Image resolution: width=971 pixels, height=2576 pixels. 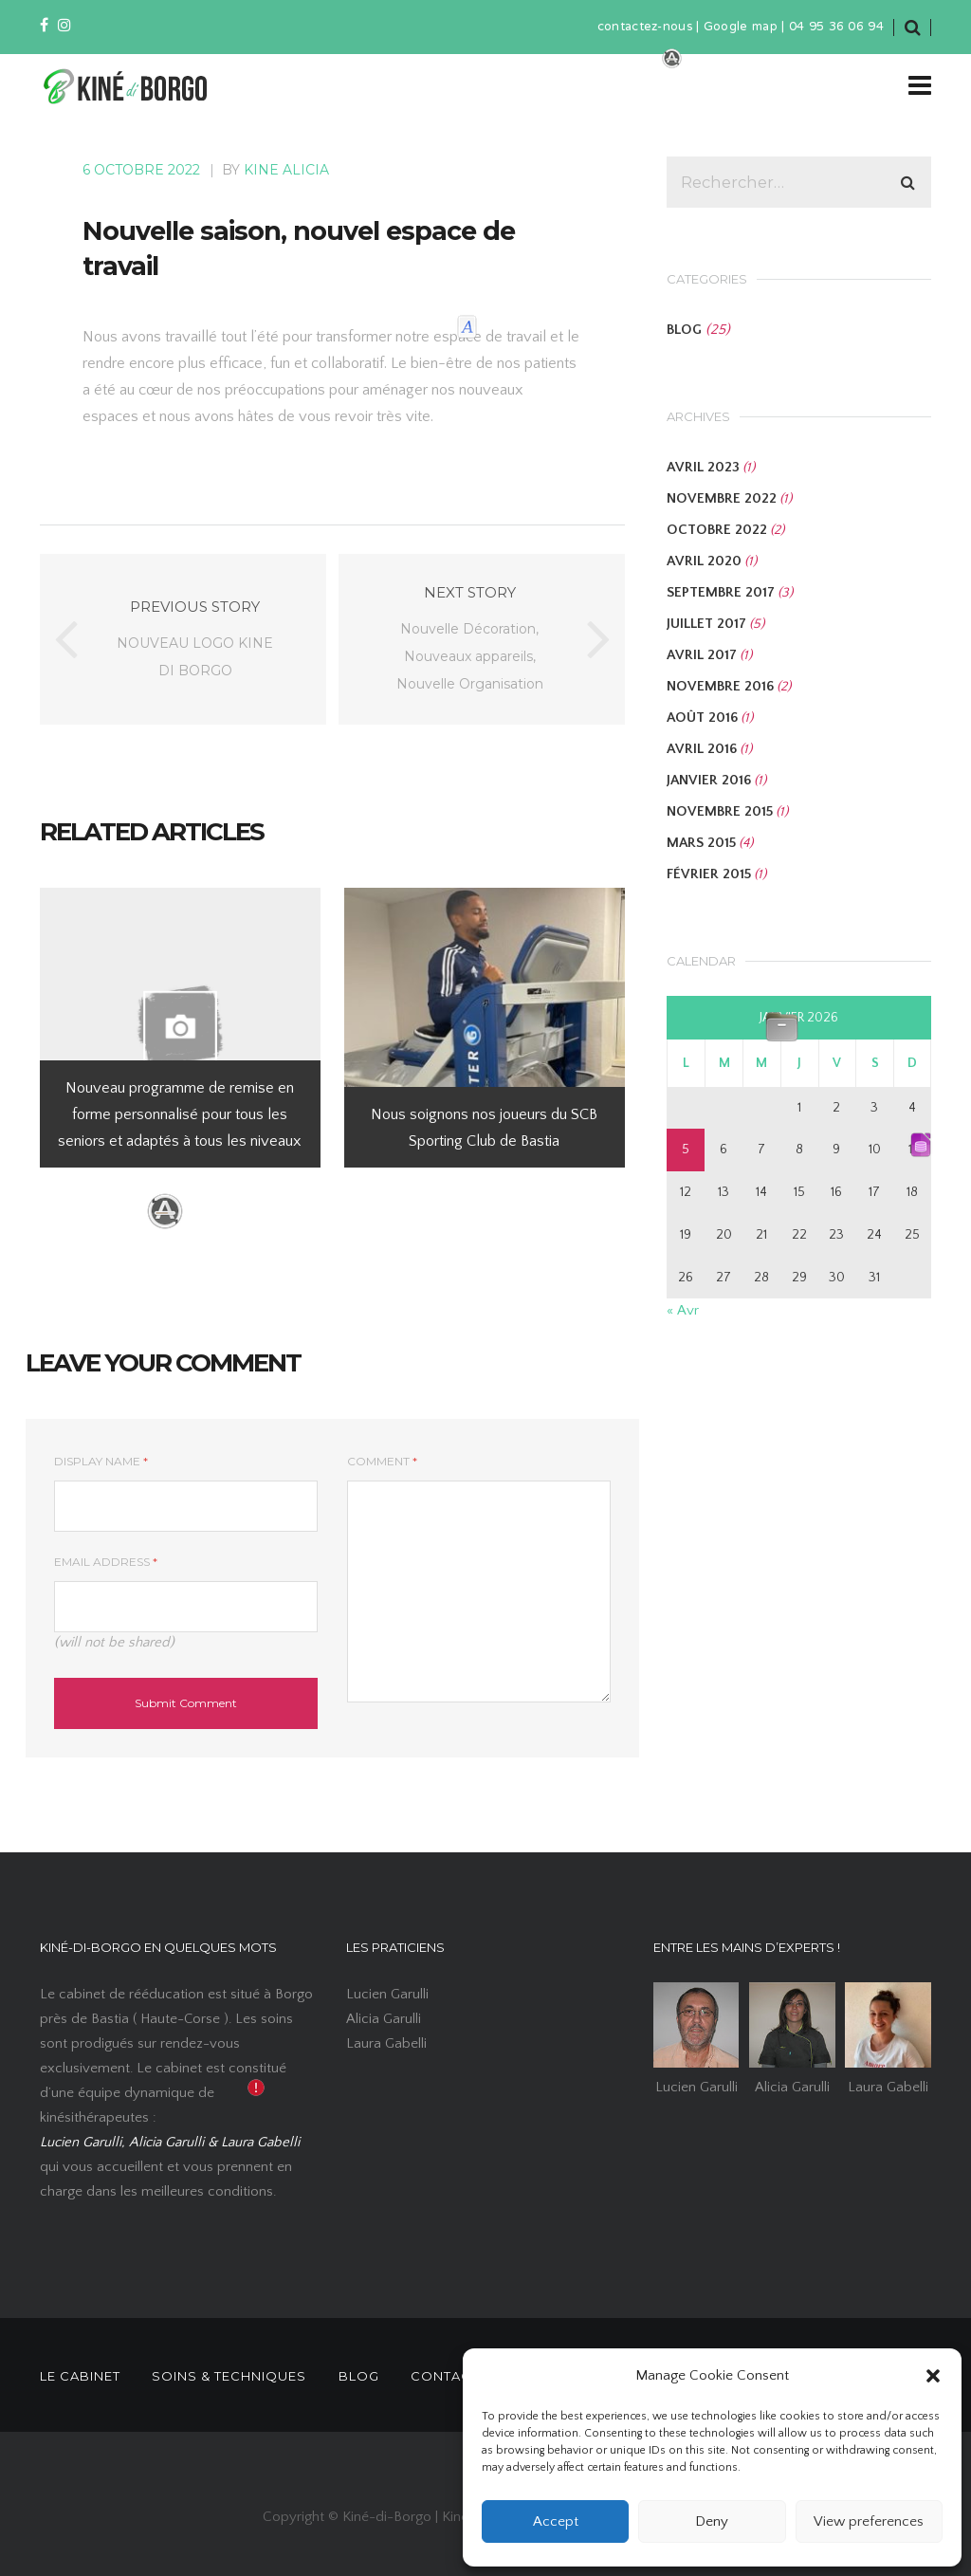 I want to click on open the nautilus file manager, so click(x=781, y=1026).